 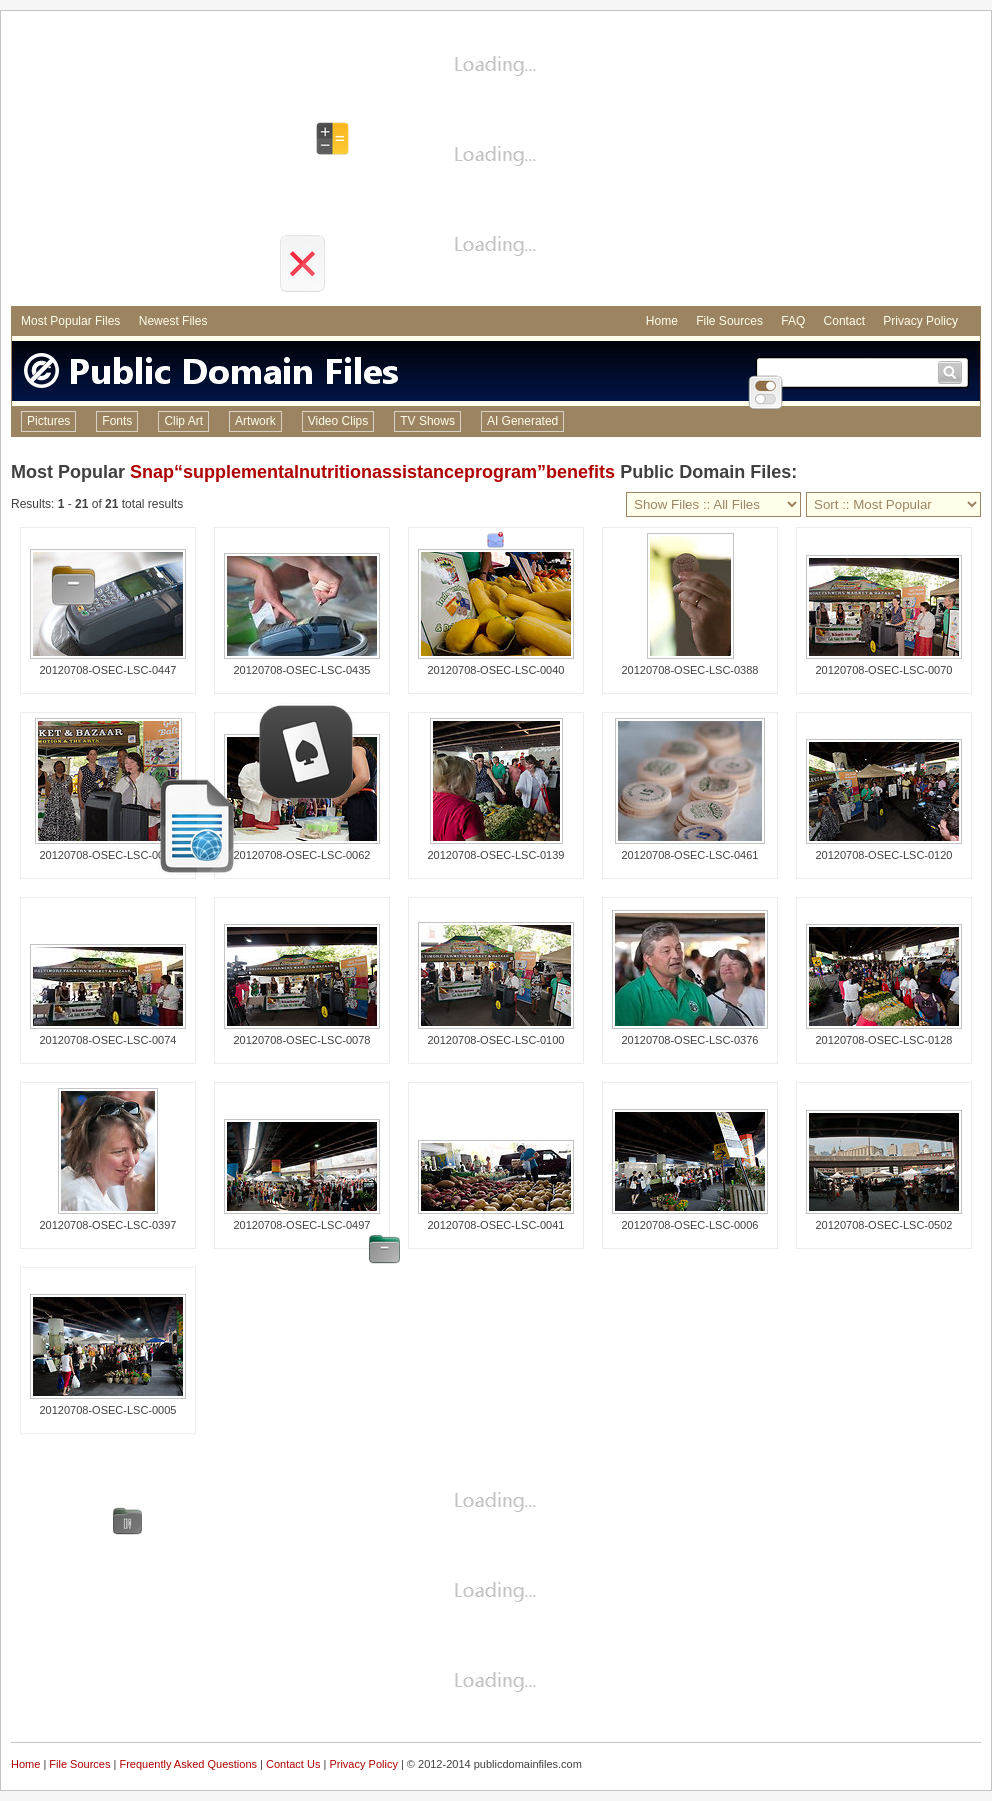 I want to click on open the file manager, so click(x=384, y=1248).